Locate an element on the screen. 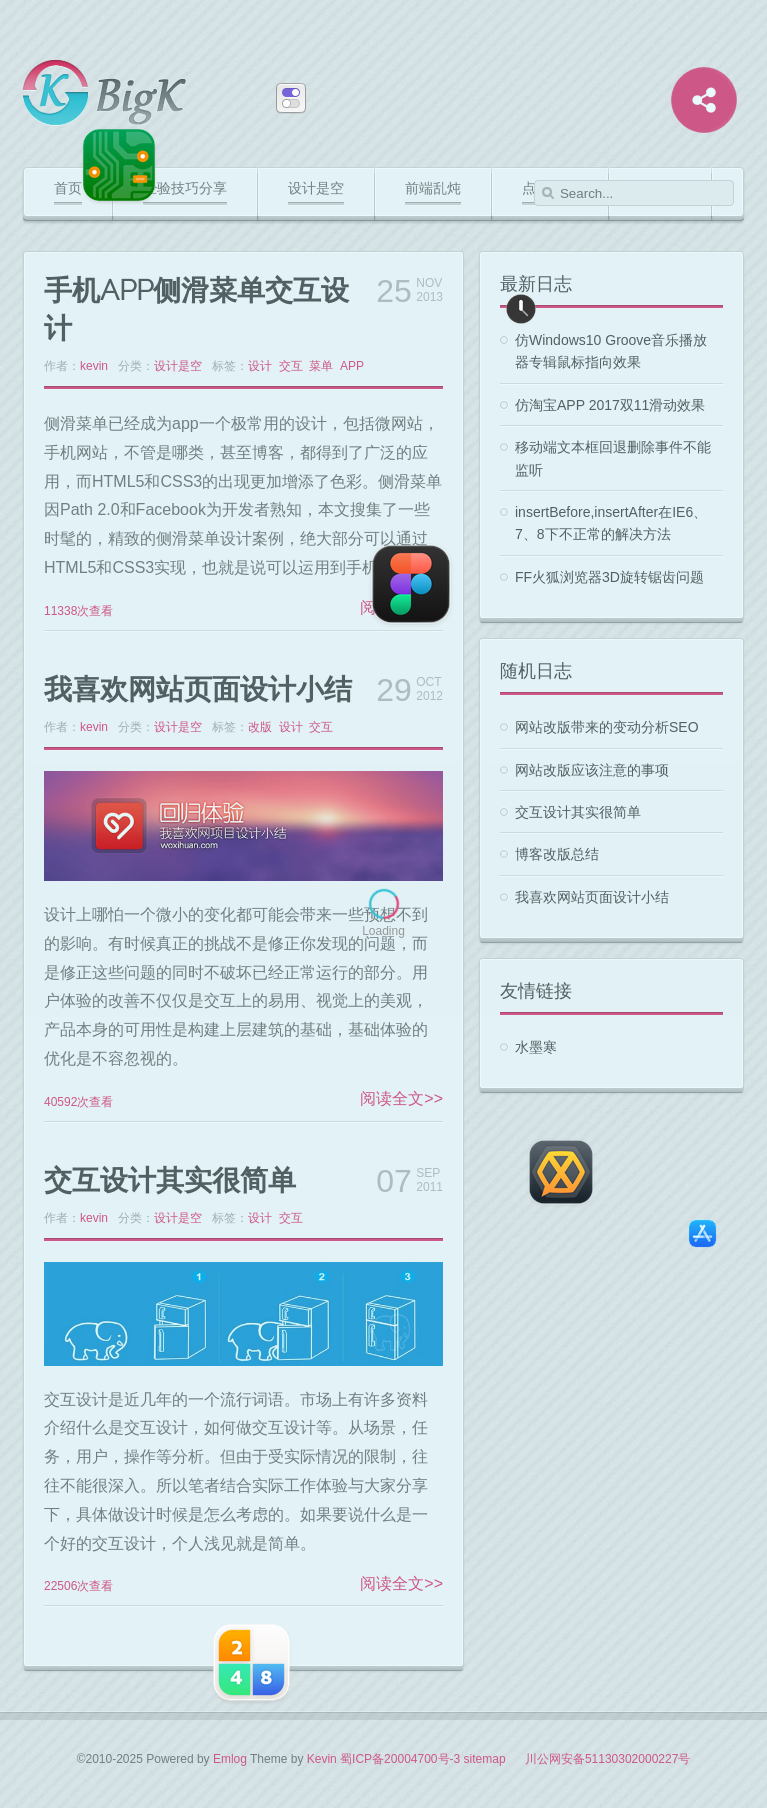 The image size is (767, 1808). open the app store to browse and download applications is located at coordinates (702, 1233).